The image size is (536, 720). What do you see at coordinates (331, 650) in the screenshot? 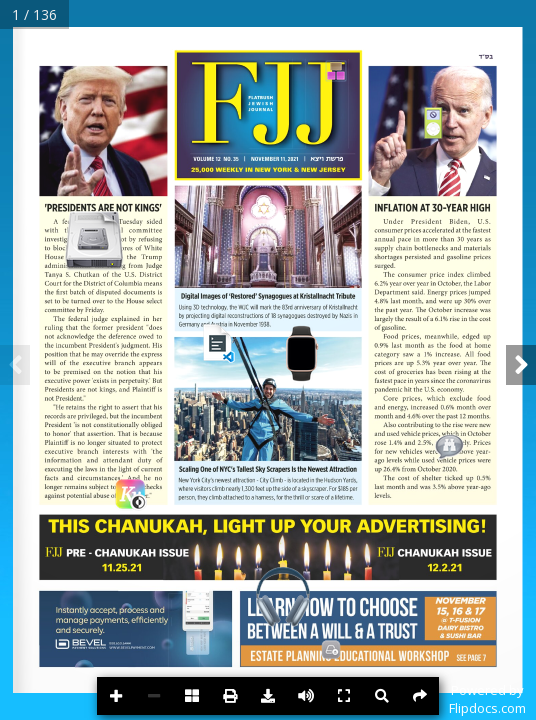
I see `eject or safely remove external storage device` at bounding box center [331, 650].